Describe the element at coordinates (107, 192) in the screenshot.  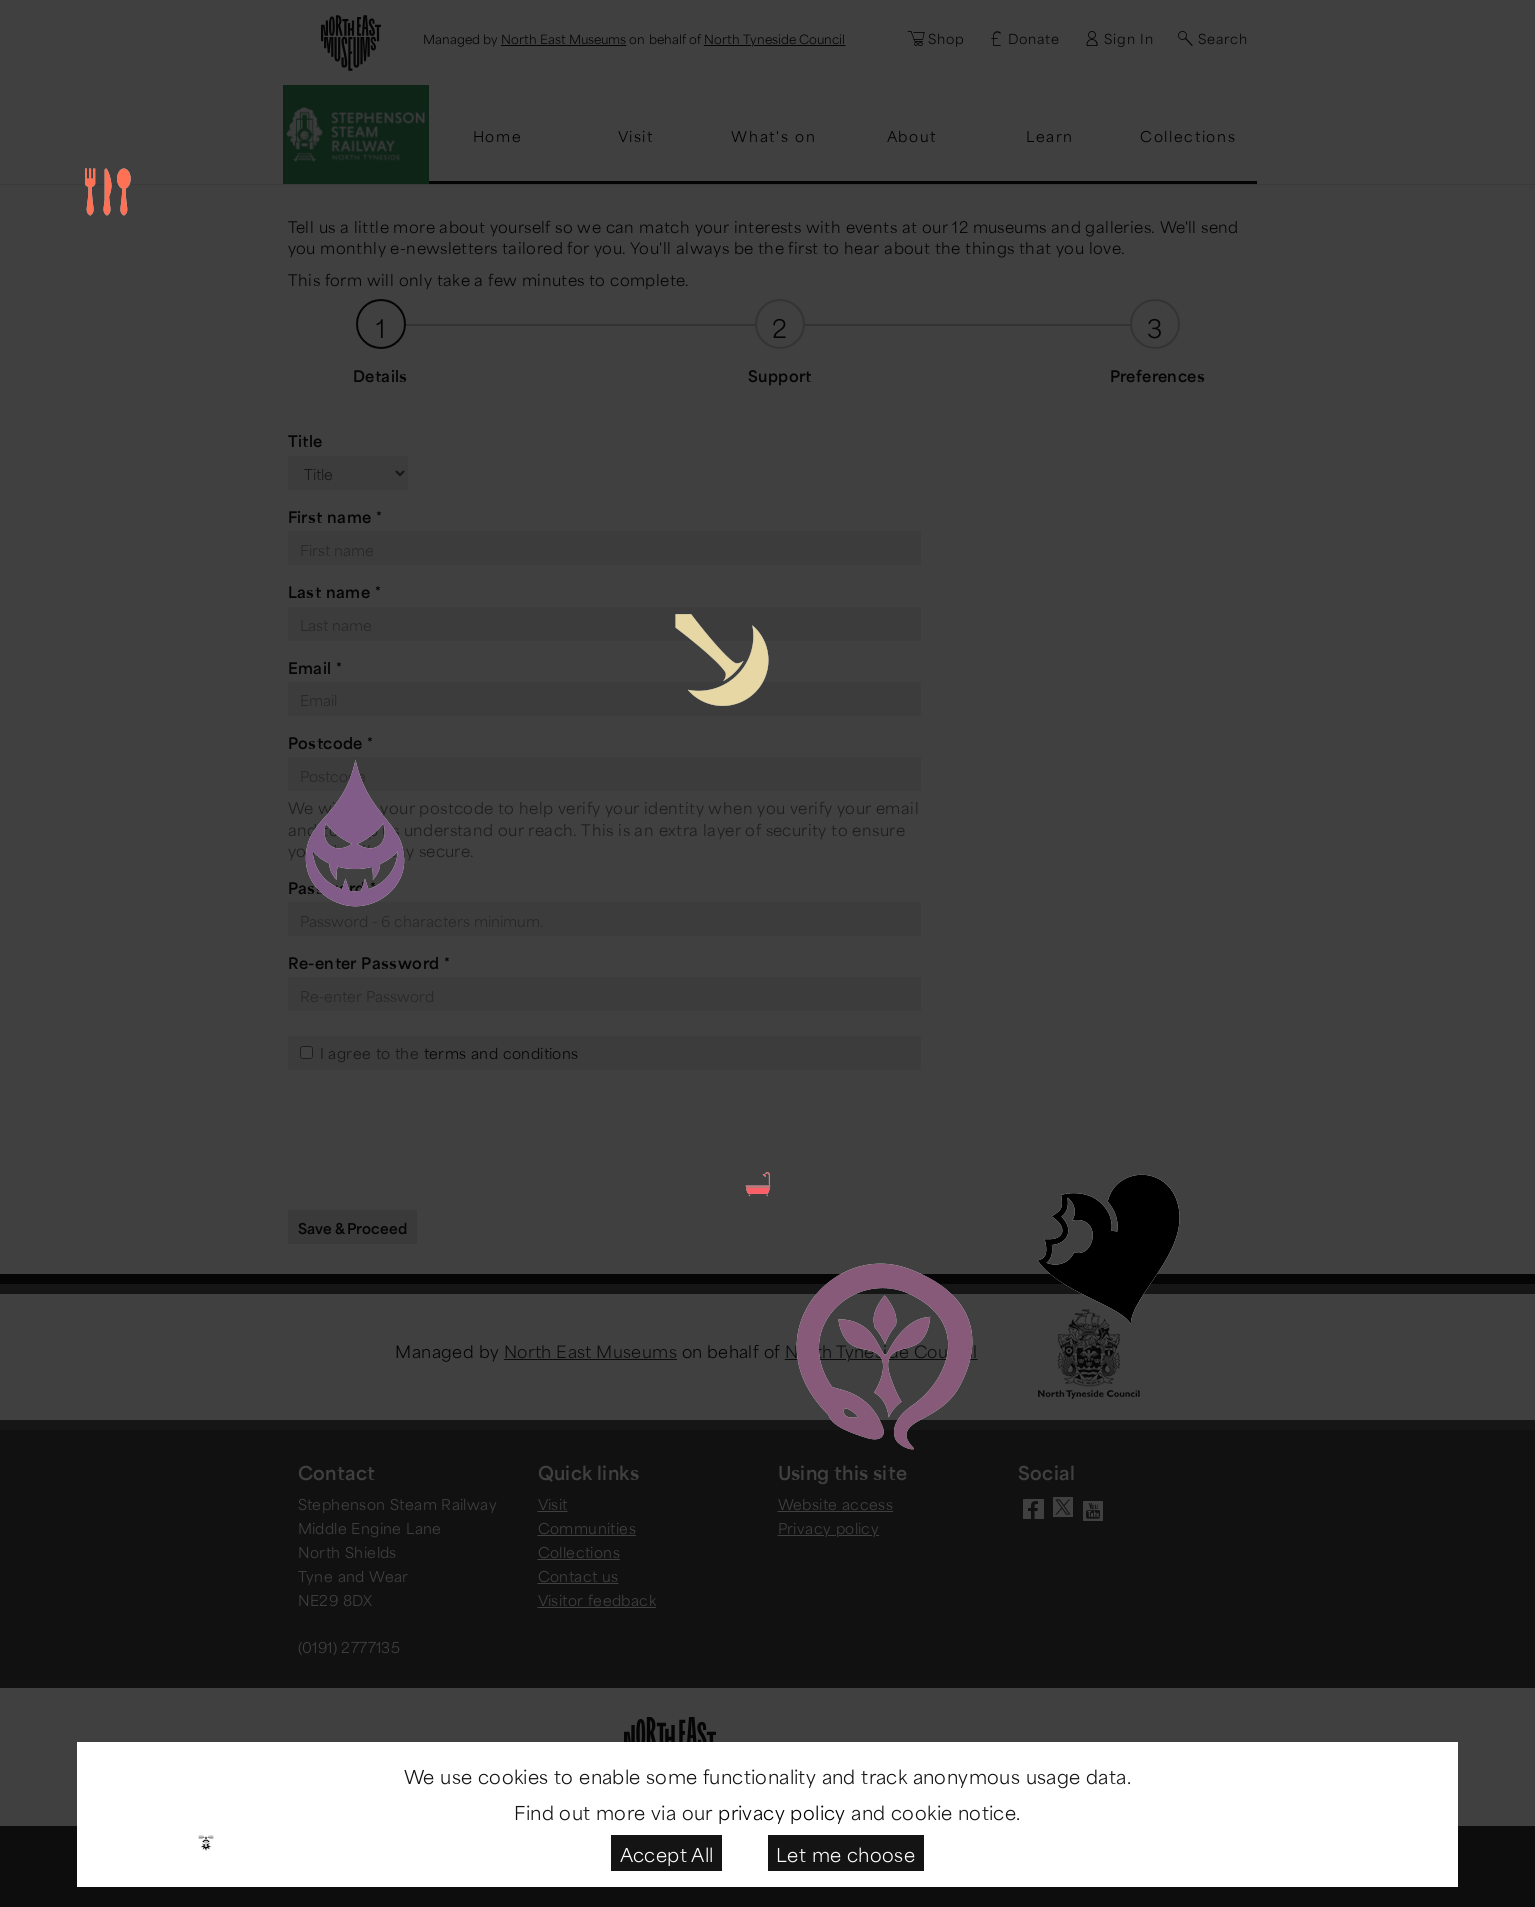
I see `view nearby restaurants or dining options` at that location.